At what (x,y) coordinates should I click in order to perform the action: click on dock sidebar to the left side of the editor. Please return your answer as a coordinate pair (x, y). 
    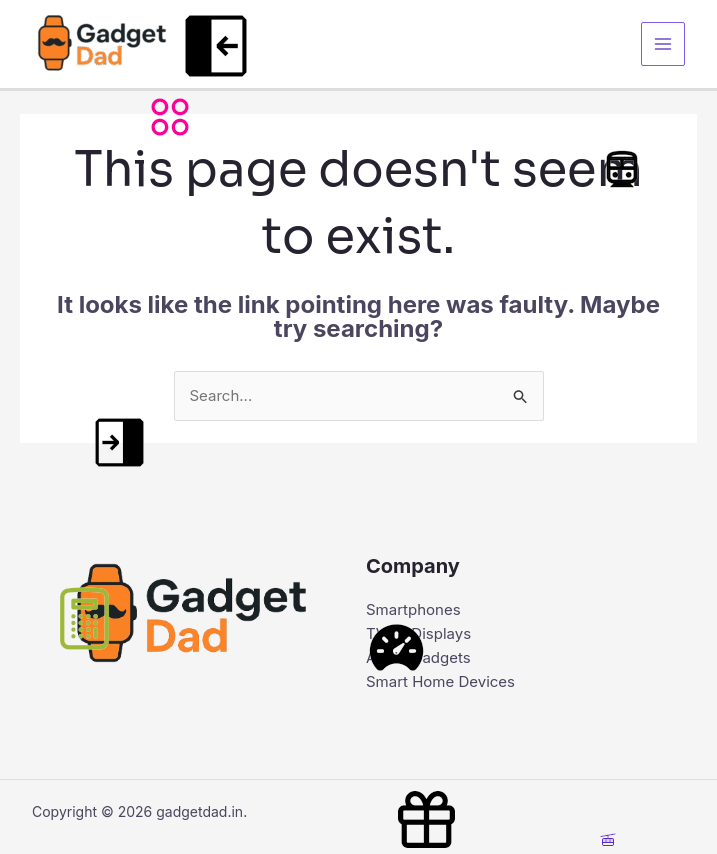
    Looking at the image, I should click on (216, 46).